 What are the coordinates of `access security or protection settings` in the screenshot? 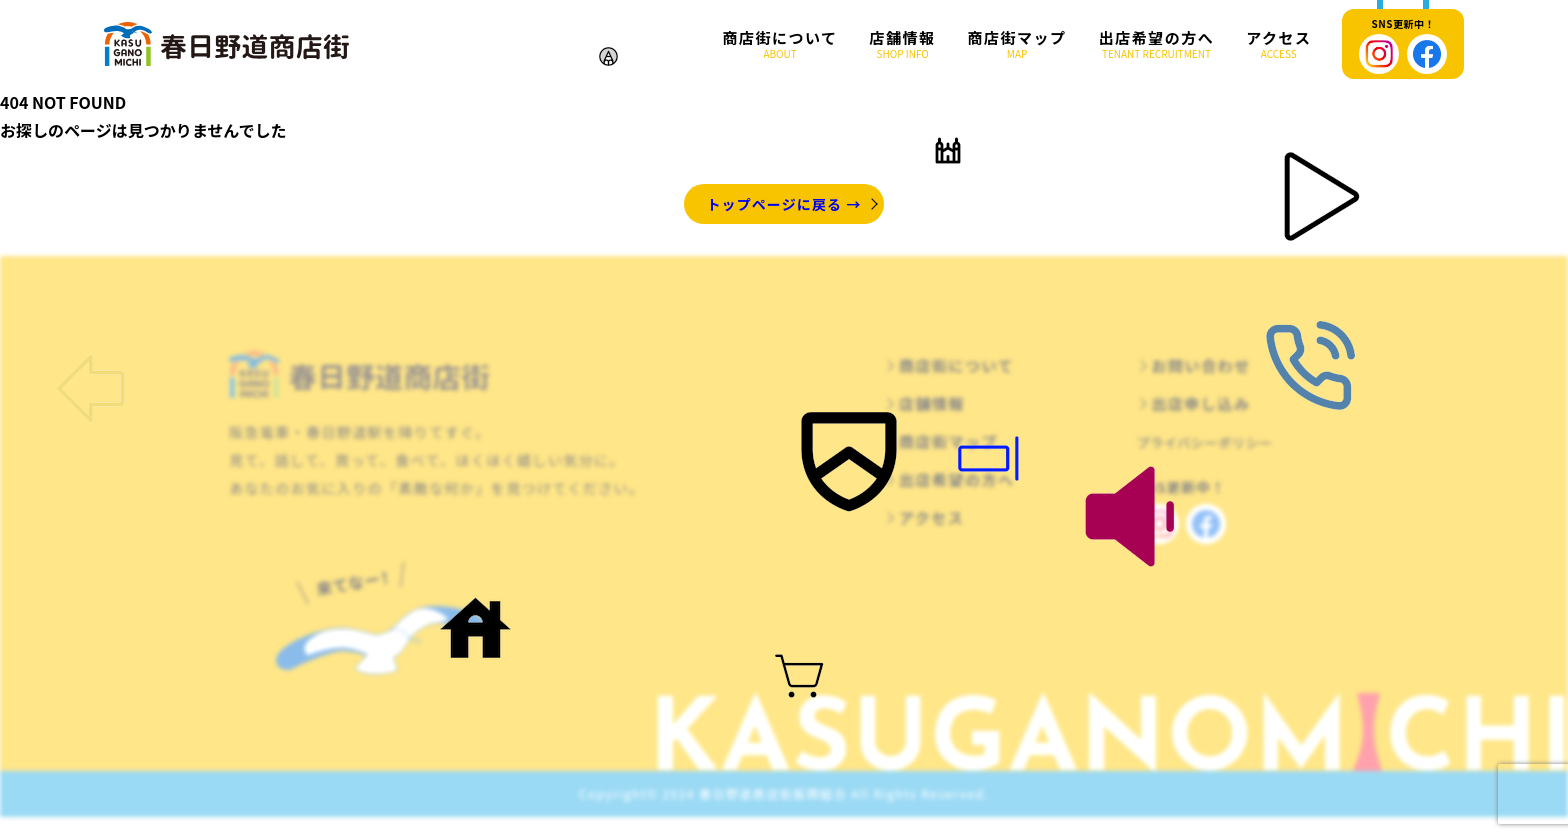 It's located at (849, 456).